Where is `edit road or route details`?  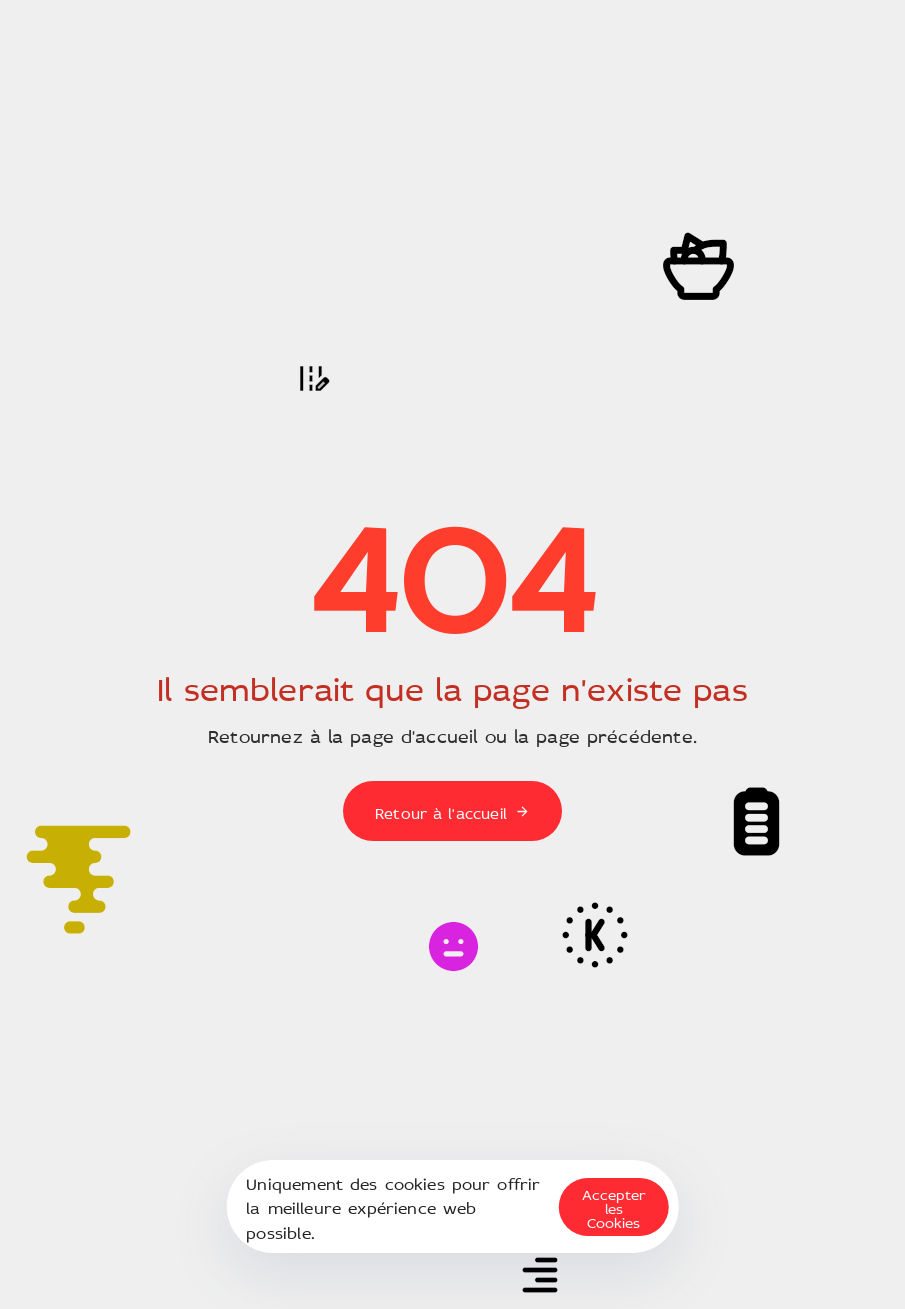 edit road or route details is located at coordinates (312, 378).